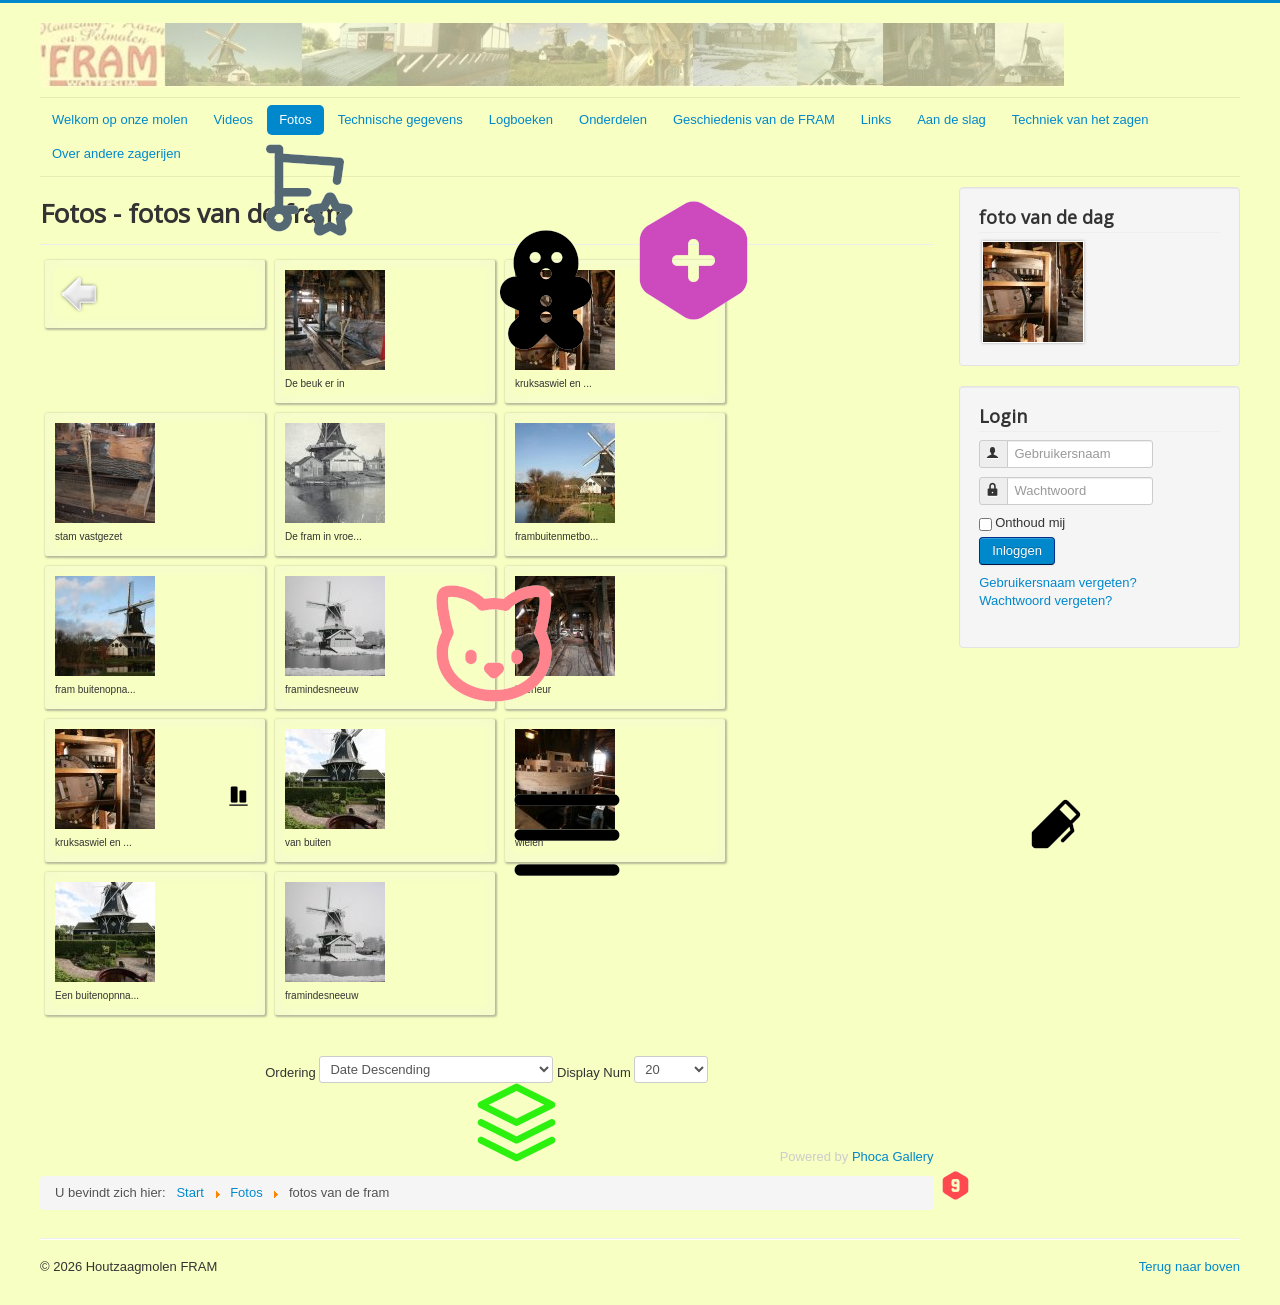  Describe the element at coordinates (238, 796) in the screenshot. I see `align selected objects to the bottom edge` at that location.